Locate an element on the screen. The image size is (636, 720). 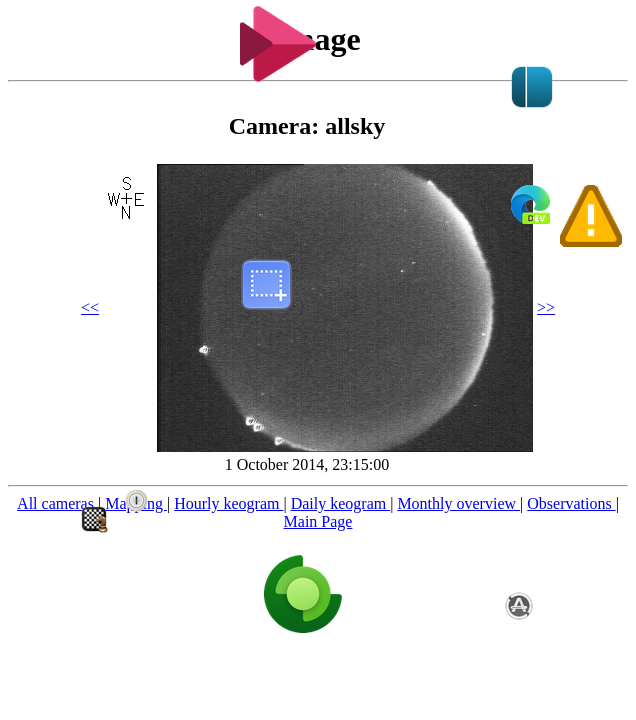
open shotcut video editor is located at coordinates (532, 87).